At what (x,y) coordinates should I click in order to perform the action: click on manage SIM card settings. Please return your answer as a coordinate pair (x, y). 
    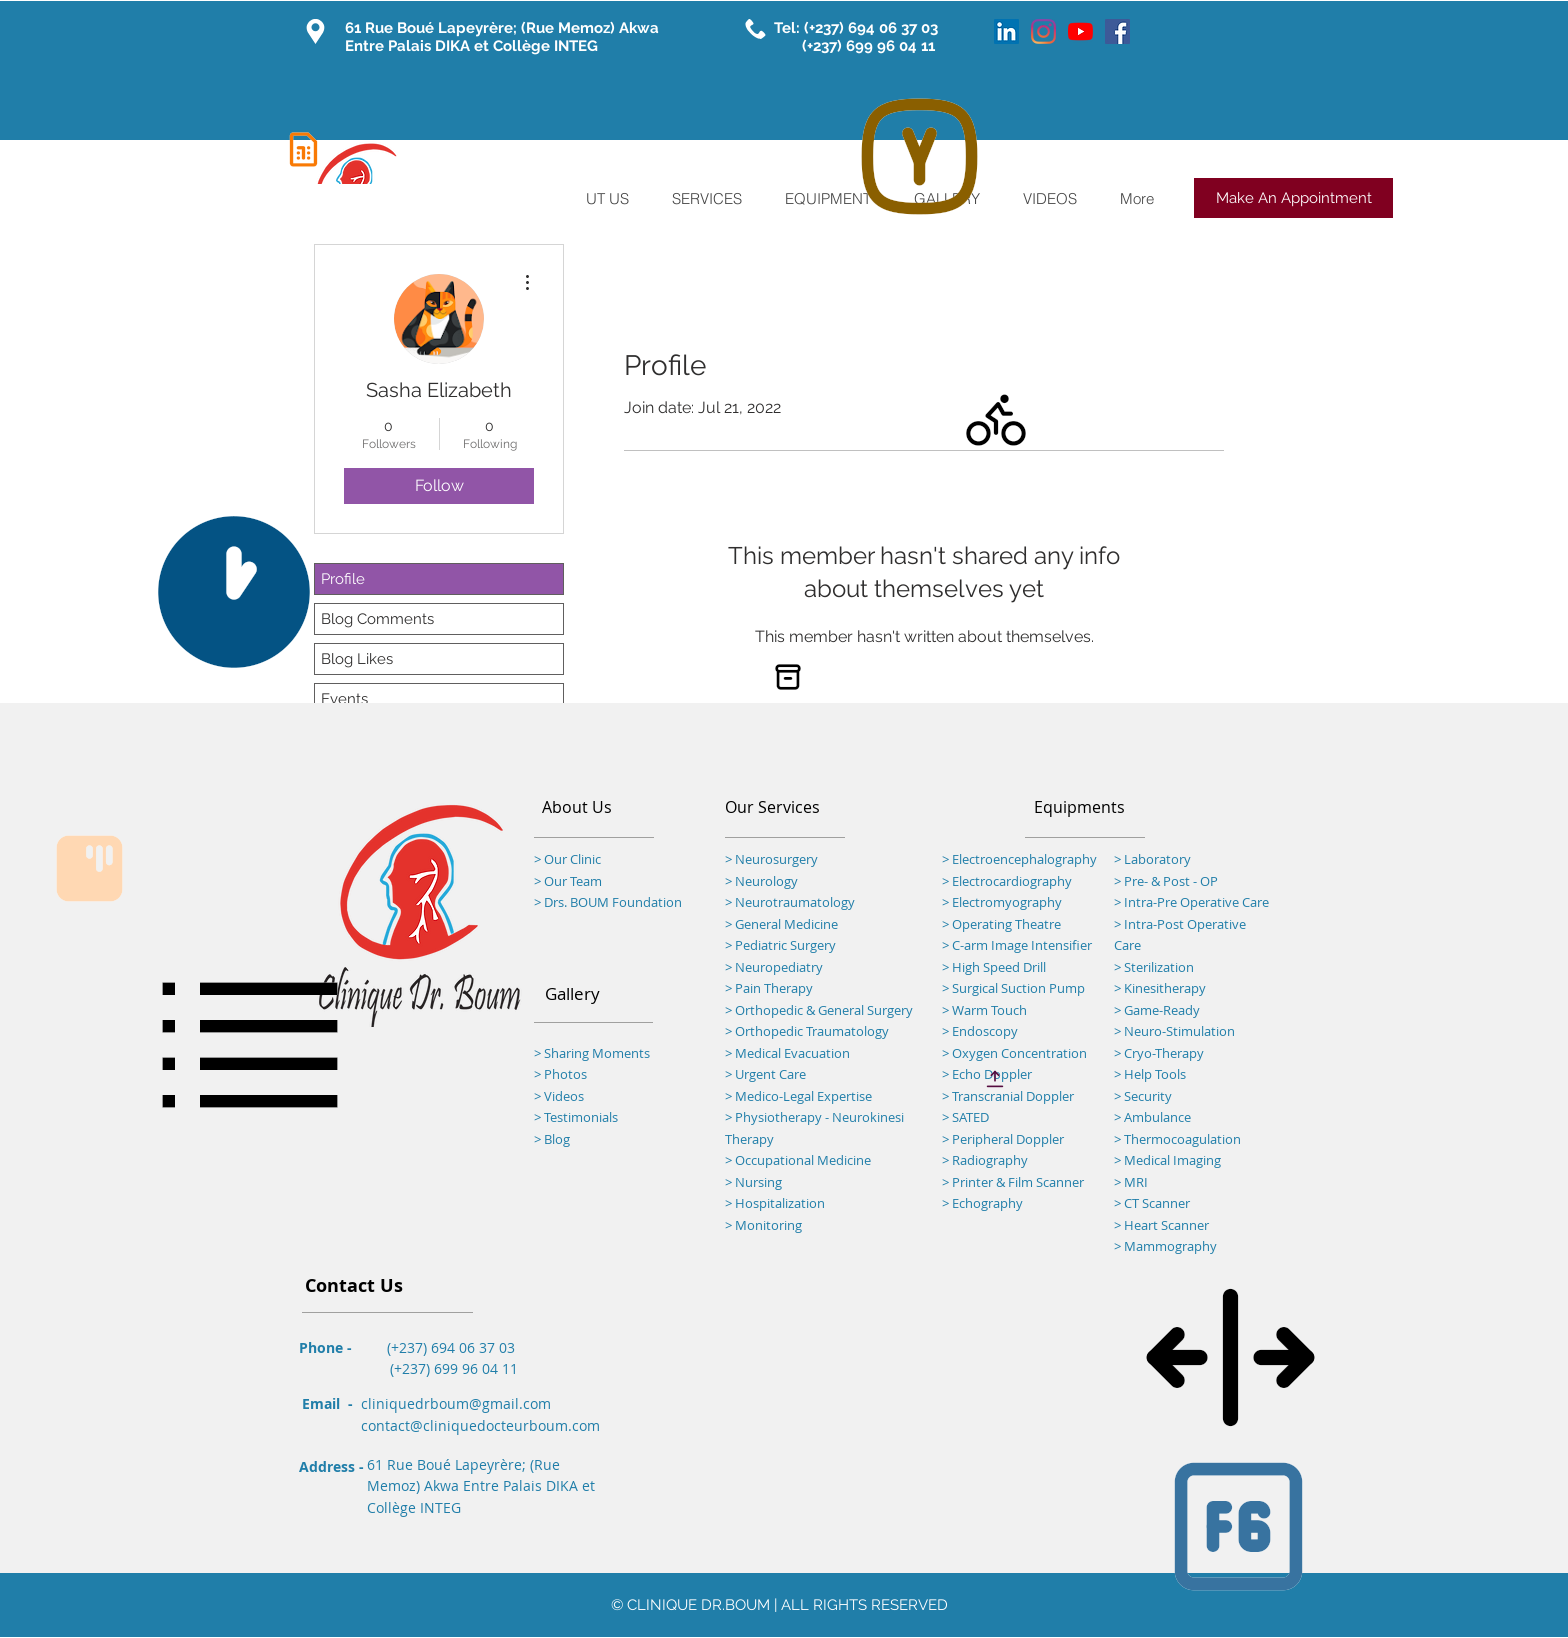
    Looking at the image, I should click on (303, 149).